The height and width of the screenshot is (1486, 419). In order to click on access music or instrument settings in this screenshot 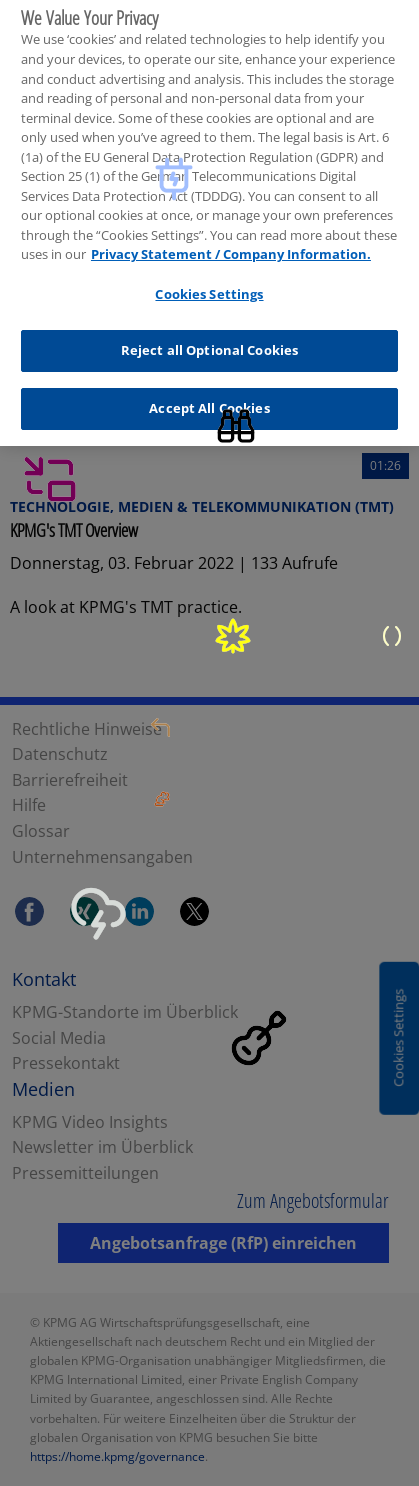, I will do `click(259, 1038)`.